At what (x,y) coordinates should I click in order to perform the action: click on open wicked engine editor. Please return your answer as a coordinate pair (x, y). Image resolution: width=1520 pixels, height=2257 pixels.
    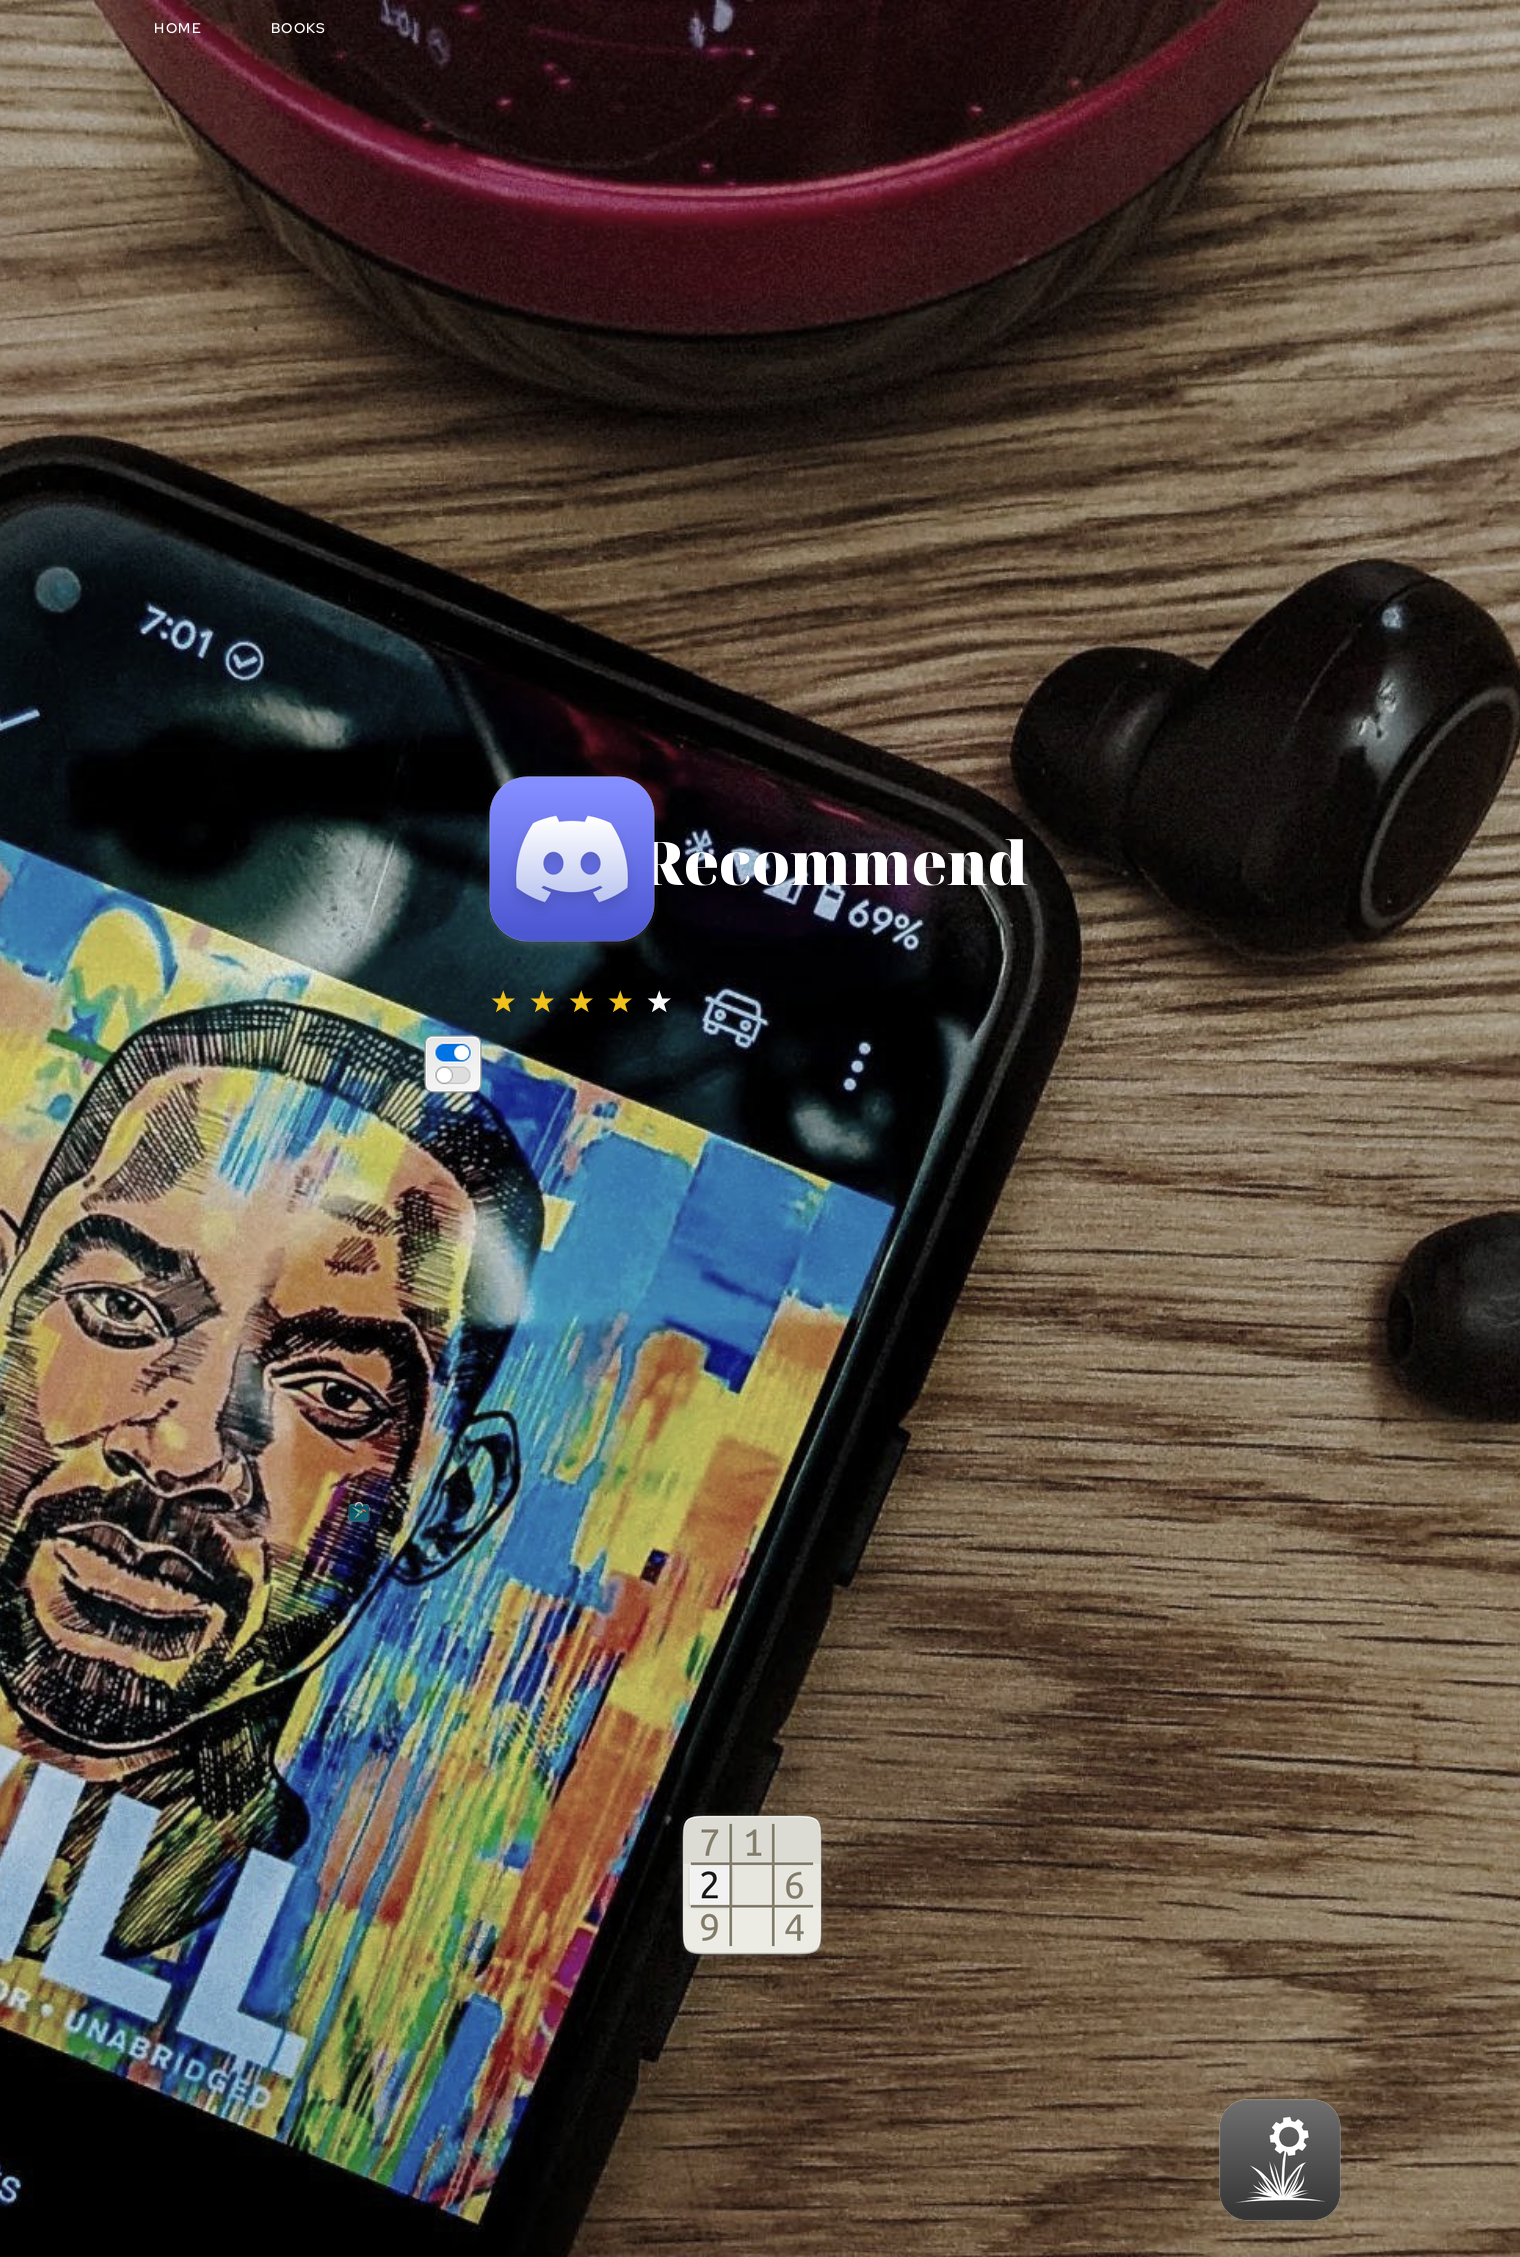
    Looking at the image, I should click on (1280, 2160).